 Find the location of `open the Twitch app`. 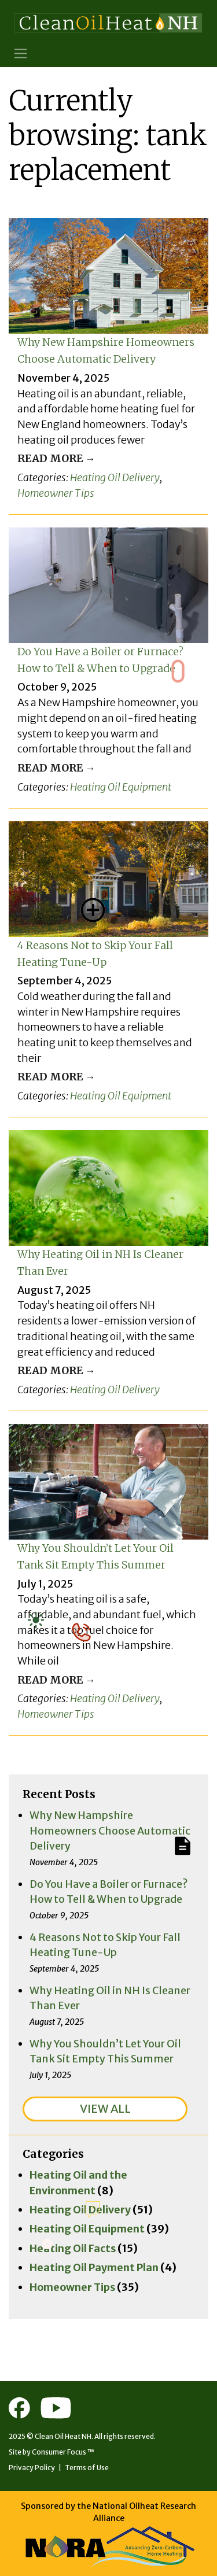

open the Twitch app is located at coordinates (93, 2208).